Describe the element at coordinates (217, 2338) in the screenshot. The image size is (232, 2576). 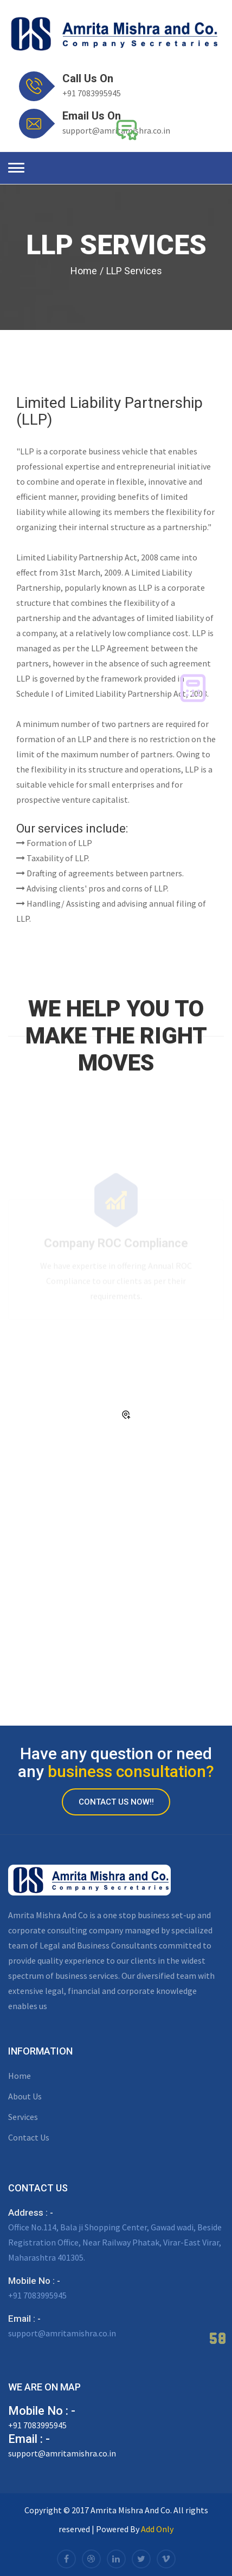
I see `indicates item number 58 in a list or sequence` at that location.